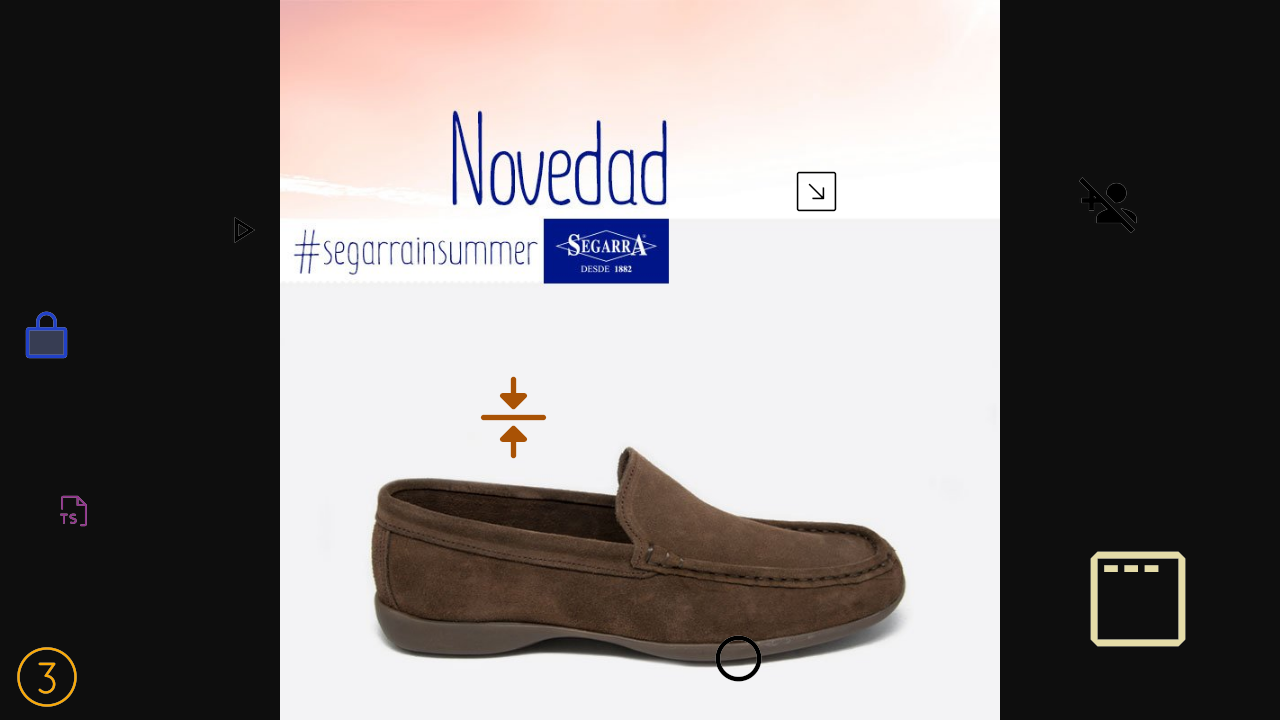 The image size is (1280, 720). I want to click on navigate to bottom-right corner, so click(816, 191).